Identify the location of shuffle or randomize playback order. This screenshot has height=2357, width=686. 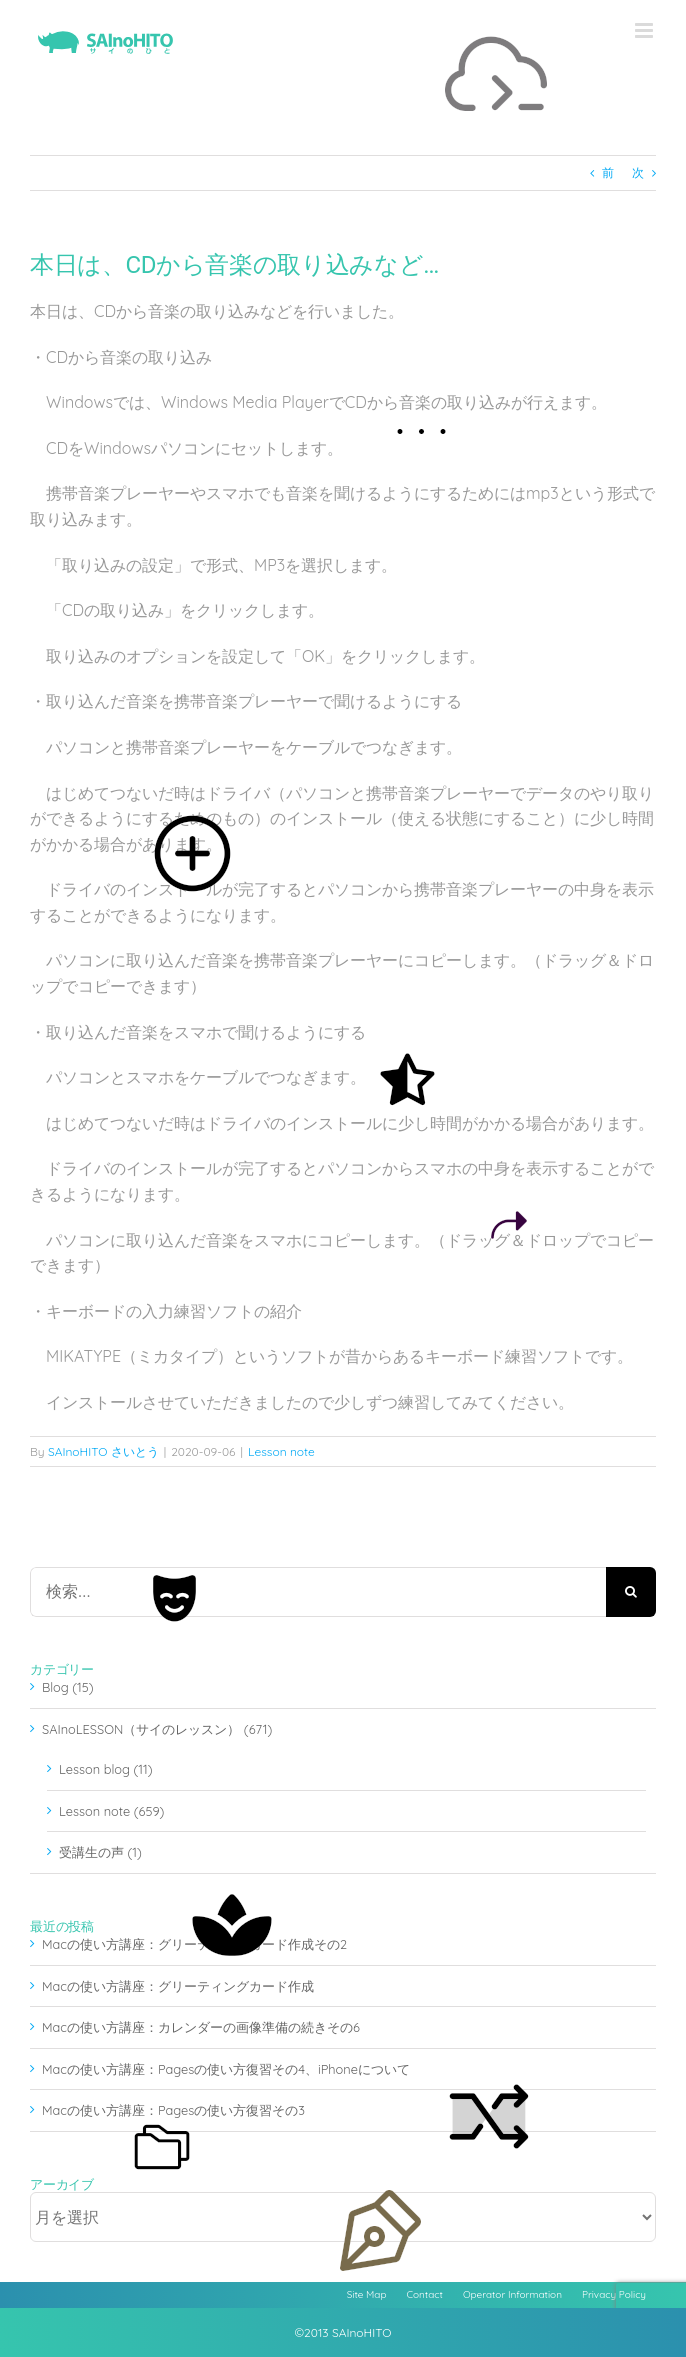
(487, 2116).